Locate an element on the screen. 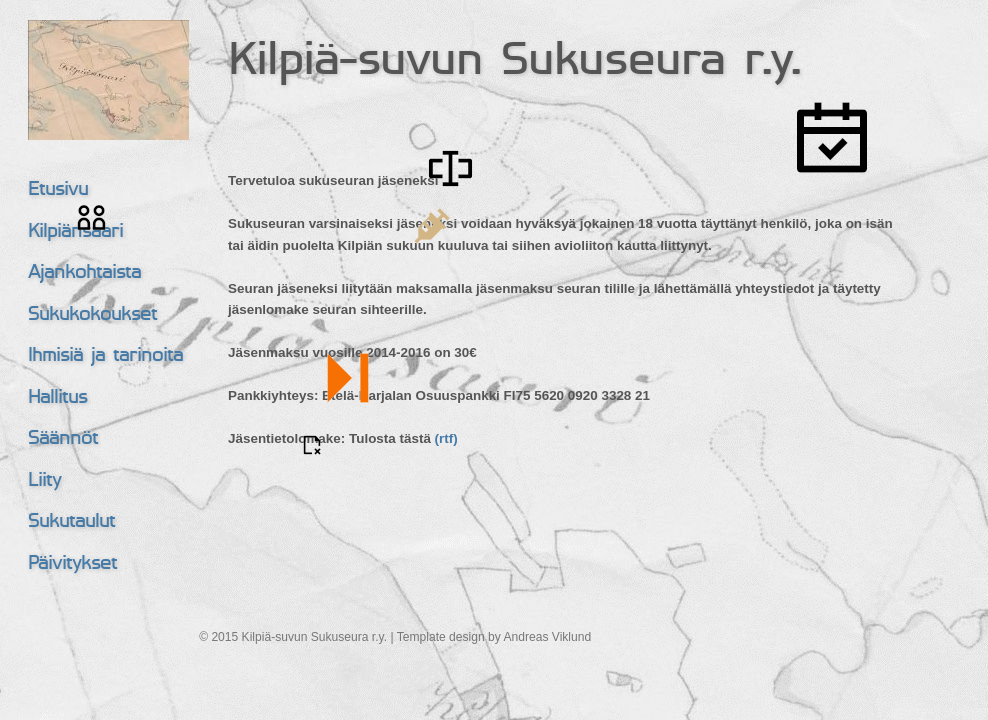 The width and height of the screenshot is (988, 720). access medical or vaccination records is located at coordinates (432, 225).